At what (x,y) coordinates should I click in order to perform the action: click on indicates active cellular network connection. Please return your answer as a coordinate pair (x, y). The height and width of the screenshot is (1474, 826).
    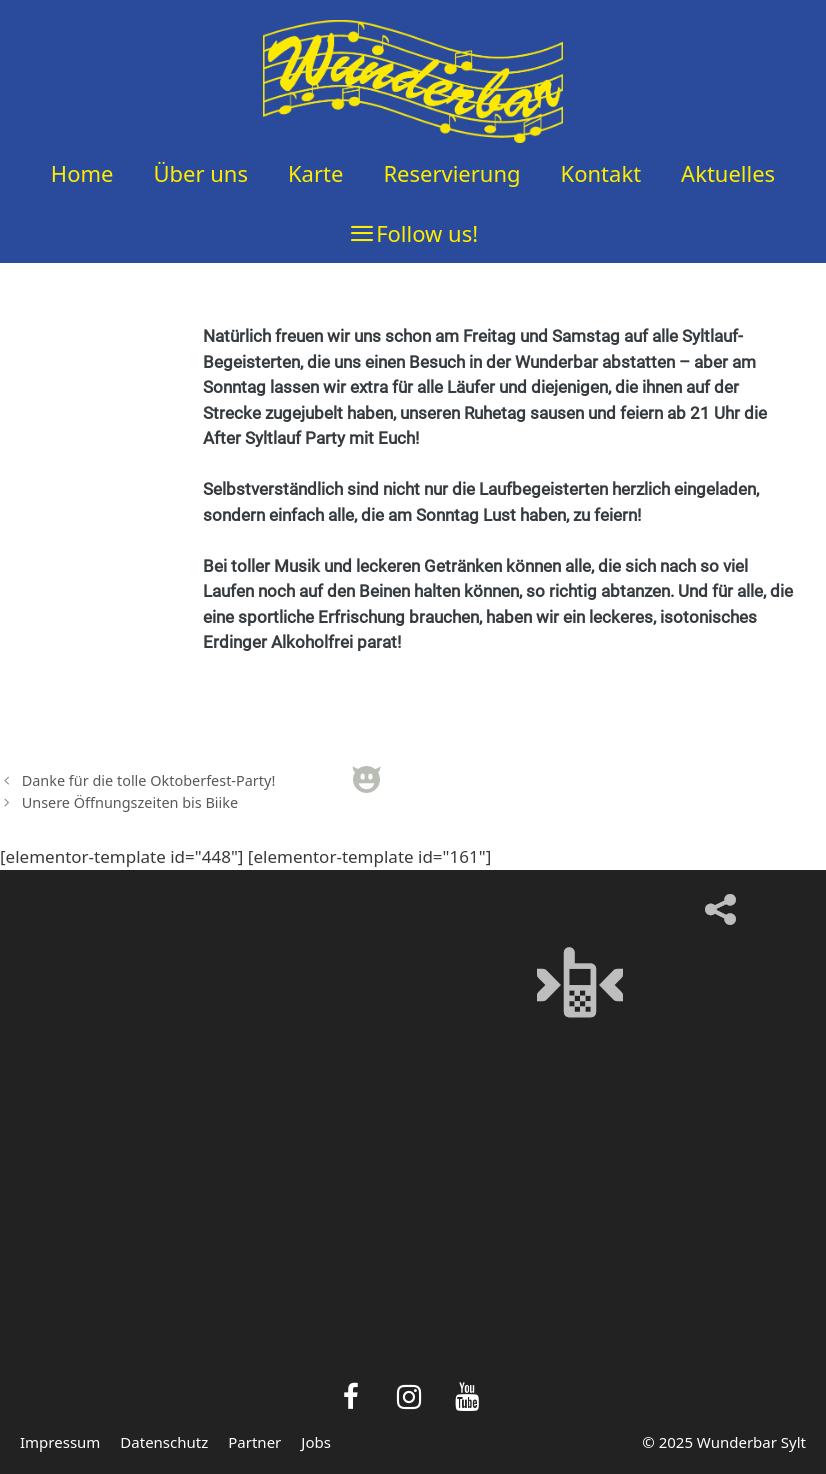
    Looking at the image, I should click on (580, 985).